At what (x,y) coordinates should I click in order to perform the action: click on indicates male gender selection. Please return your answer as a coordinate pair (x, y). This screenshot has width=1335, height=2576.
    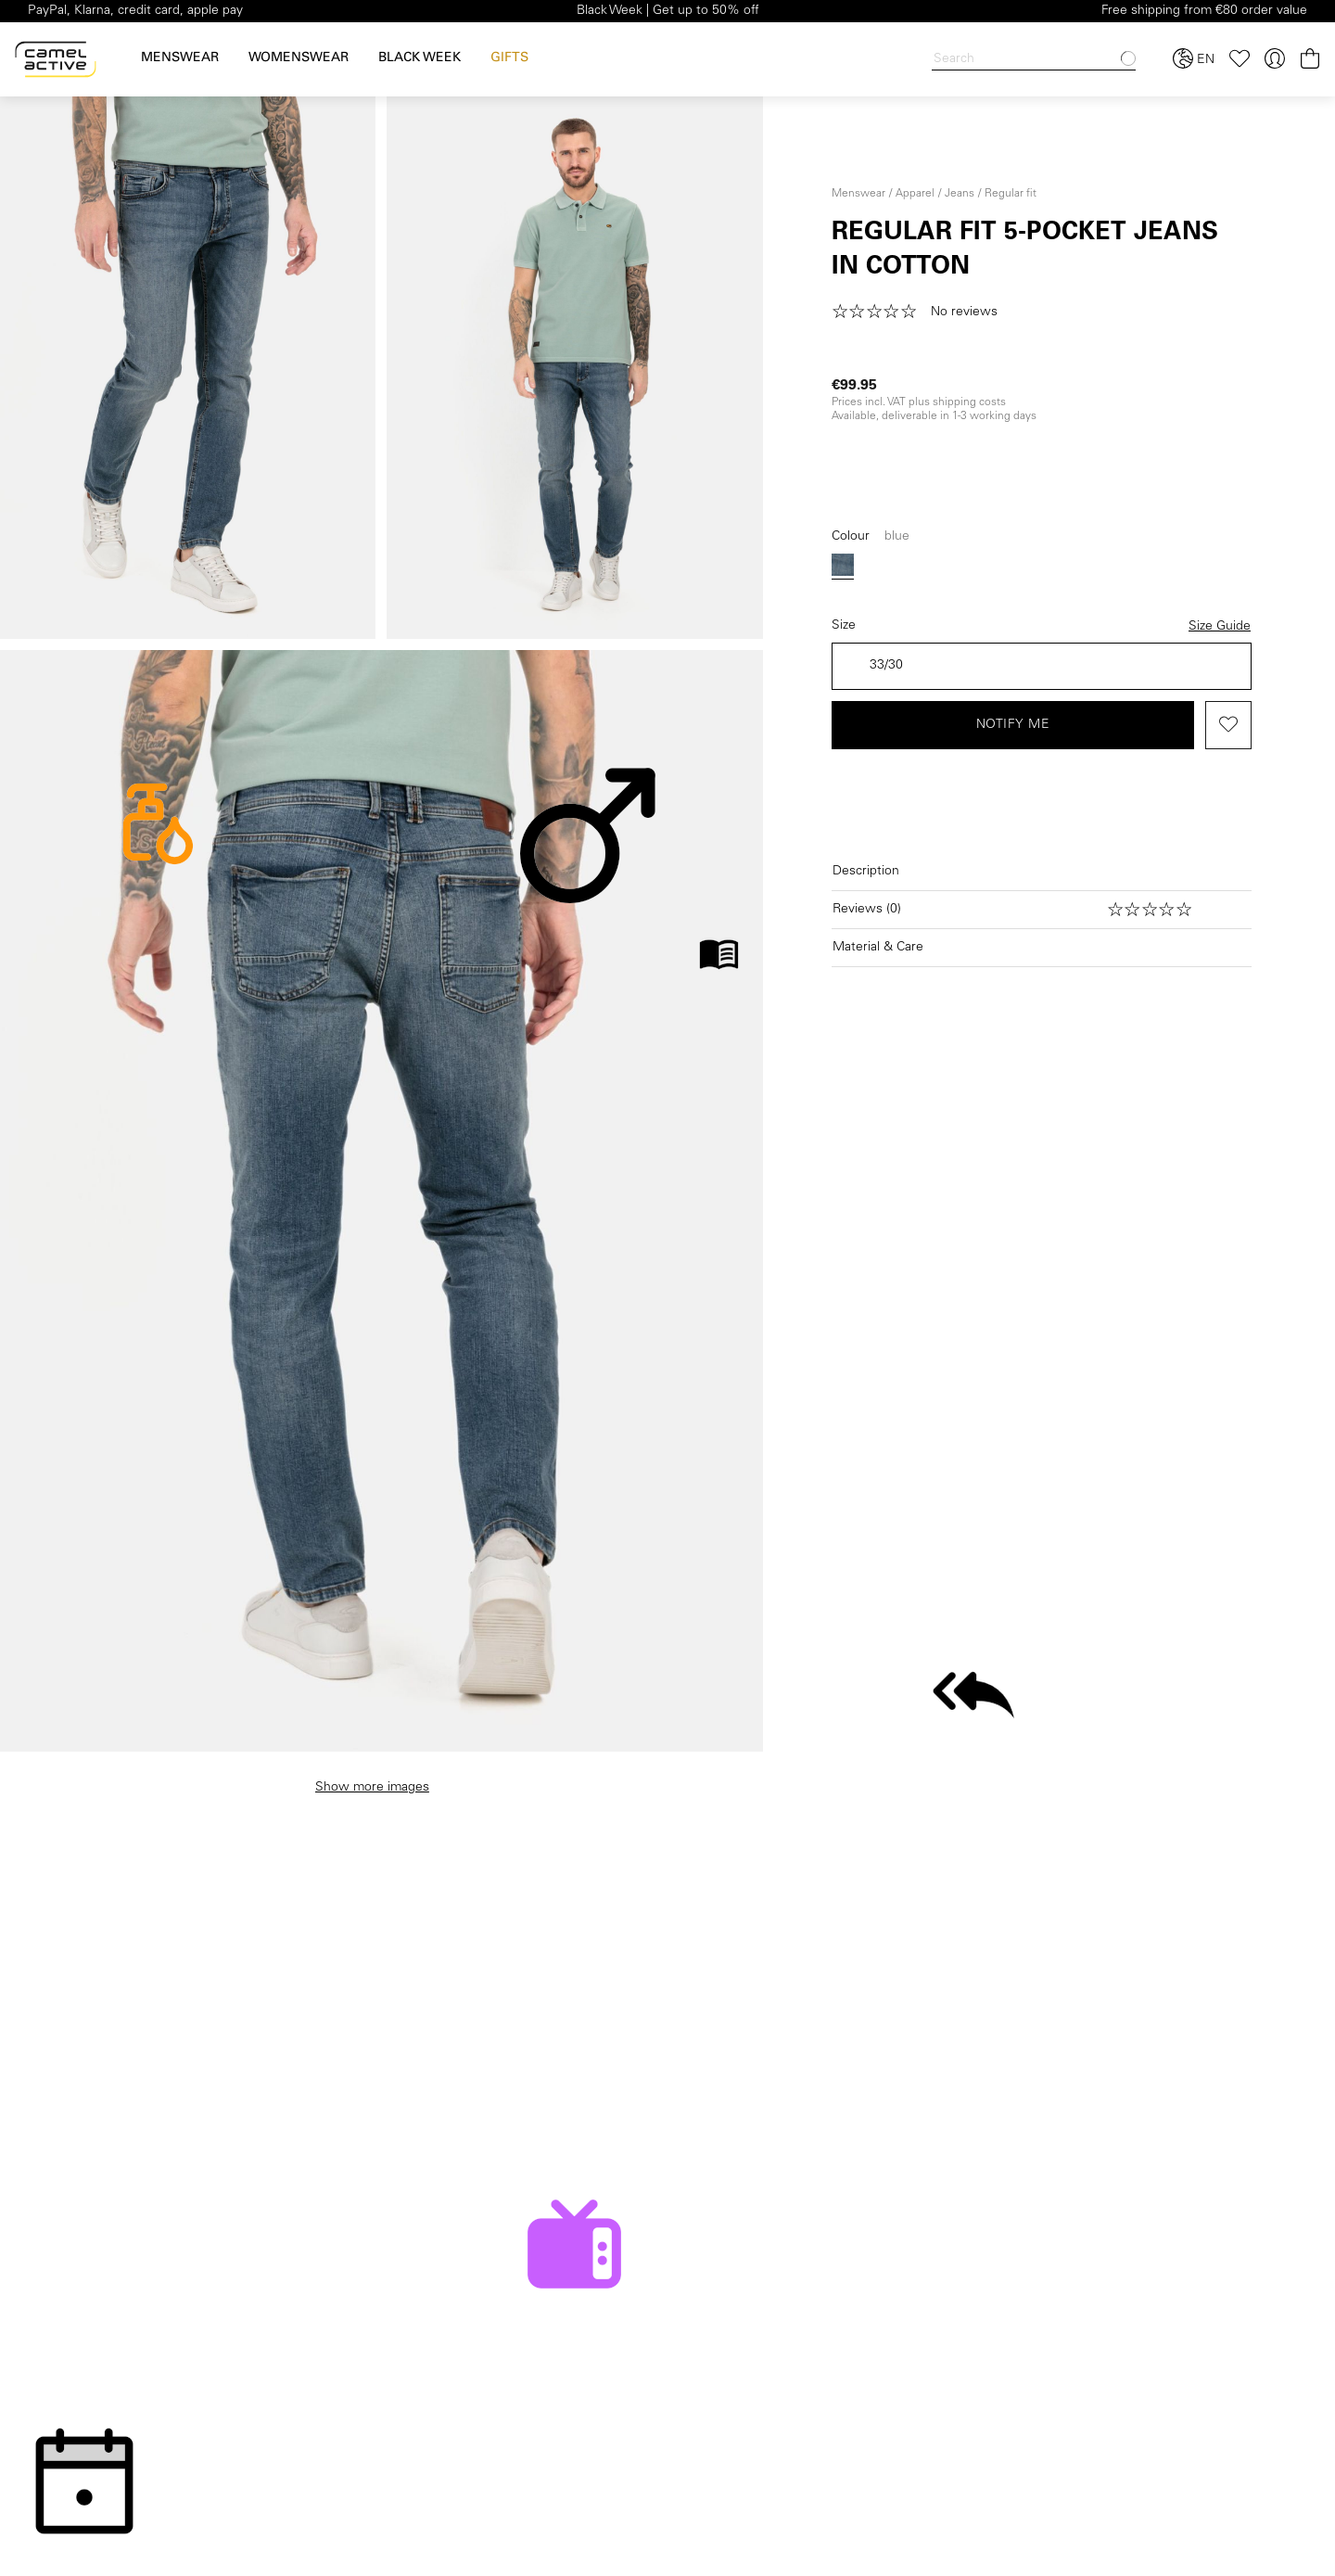
    Looking at the image, I should click on (584, 839).